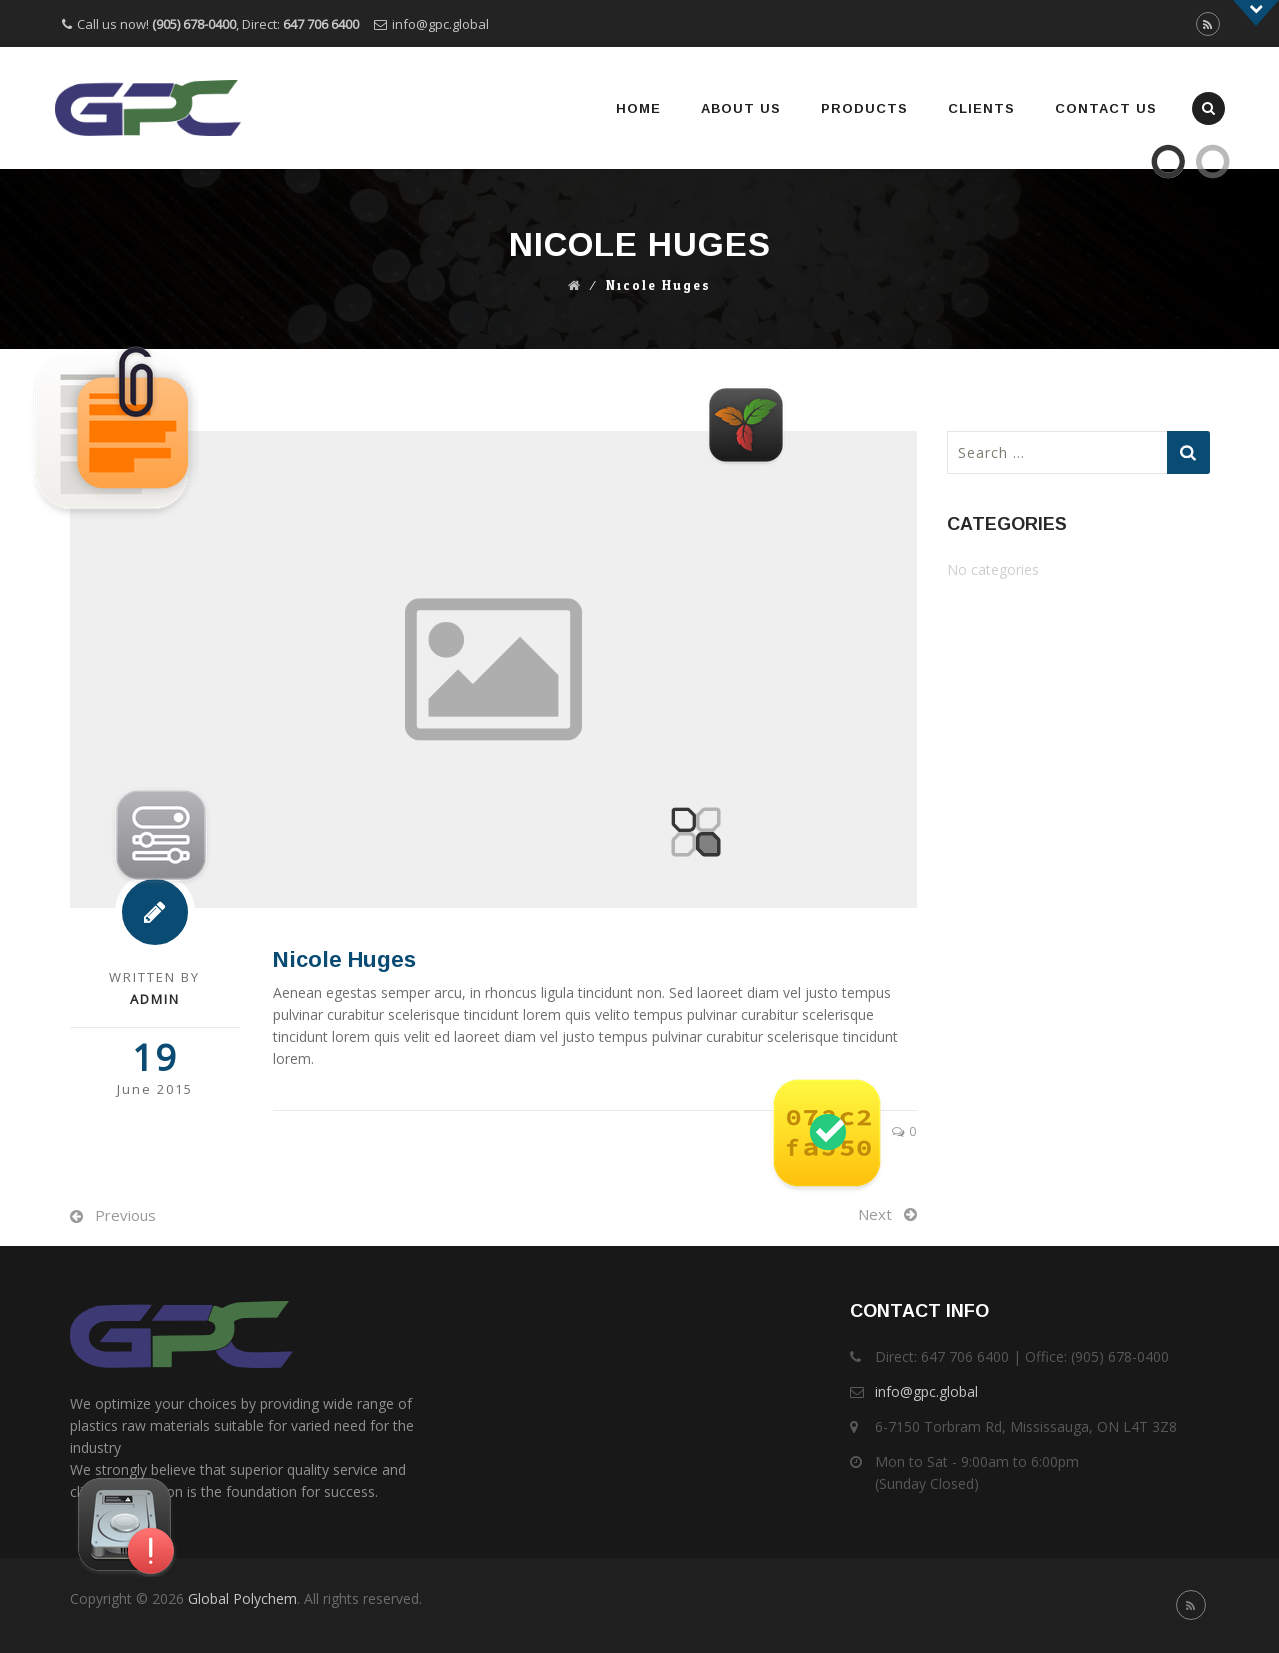 This screenshot has width=1279, height=1653. What do you see at coordinates (696, 832) in the screenshot?
I see `connect or manage exchange account integration` at bounding box center [696, 832].